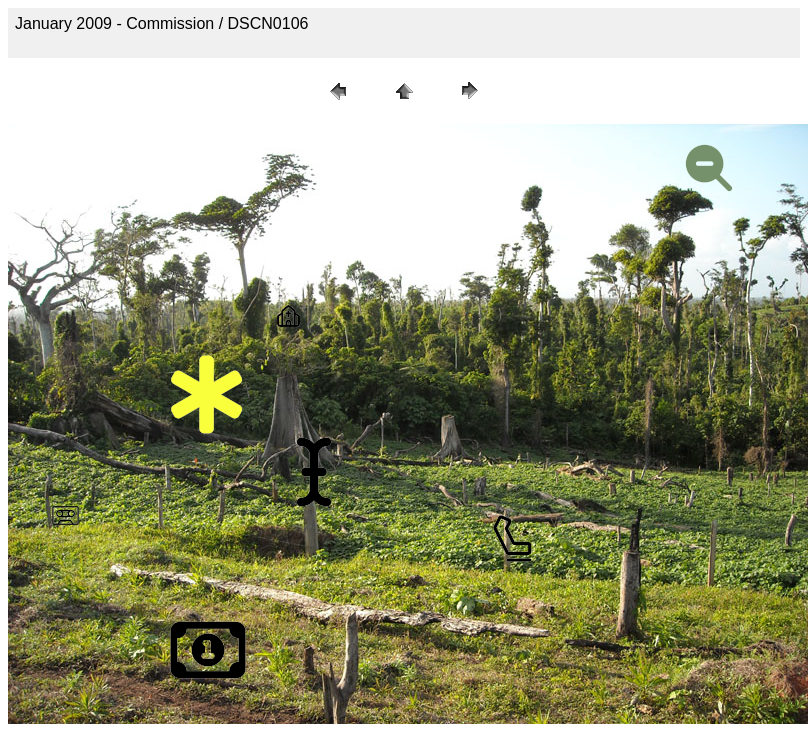  I want to click on select a seat for your reservation, so click(511, 538).